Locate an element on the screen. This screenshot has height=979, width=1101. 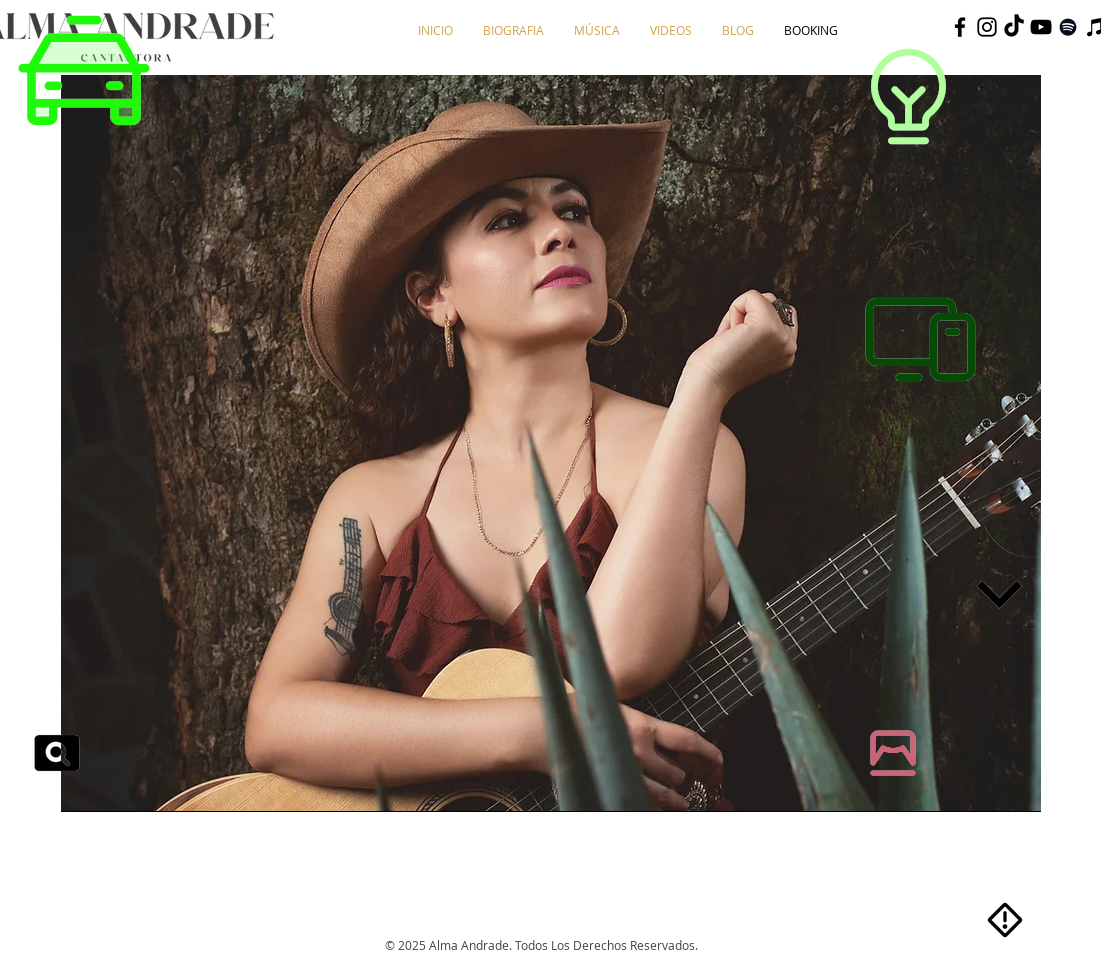
indicates police or emergency services nearby is located at coordinates (84, 77).